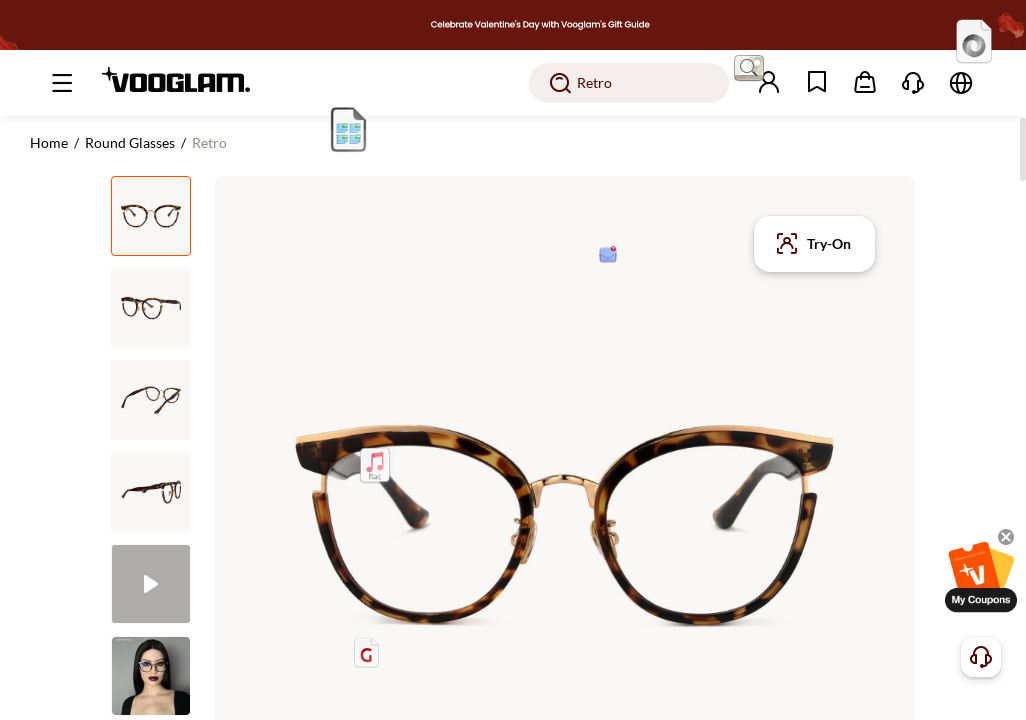 This screenshot has height=720, width=1026. Describe the element at coordinates (974, 41) in the screenshot. I see `json file type indicator` at that location.